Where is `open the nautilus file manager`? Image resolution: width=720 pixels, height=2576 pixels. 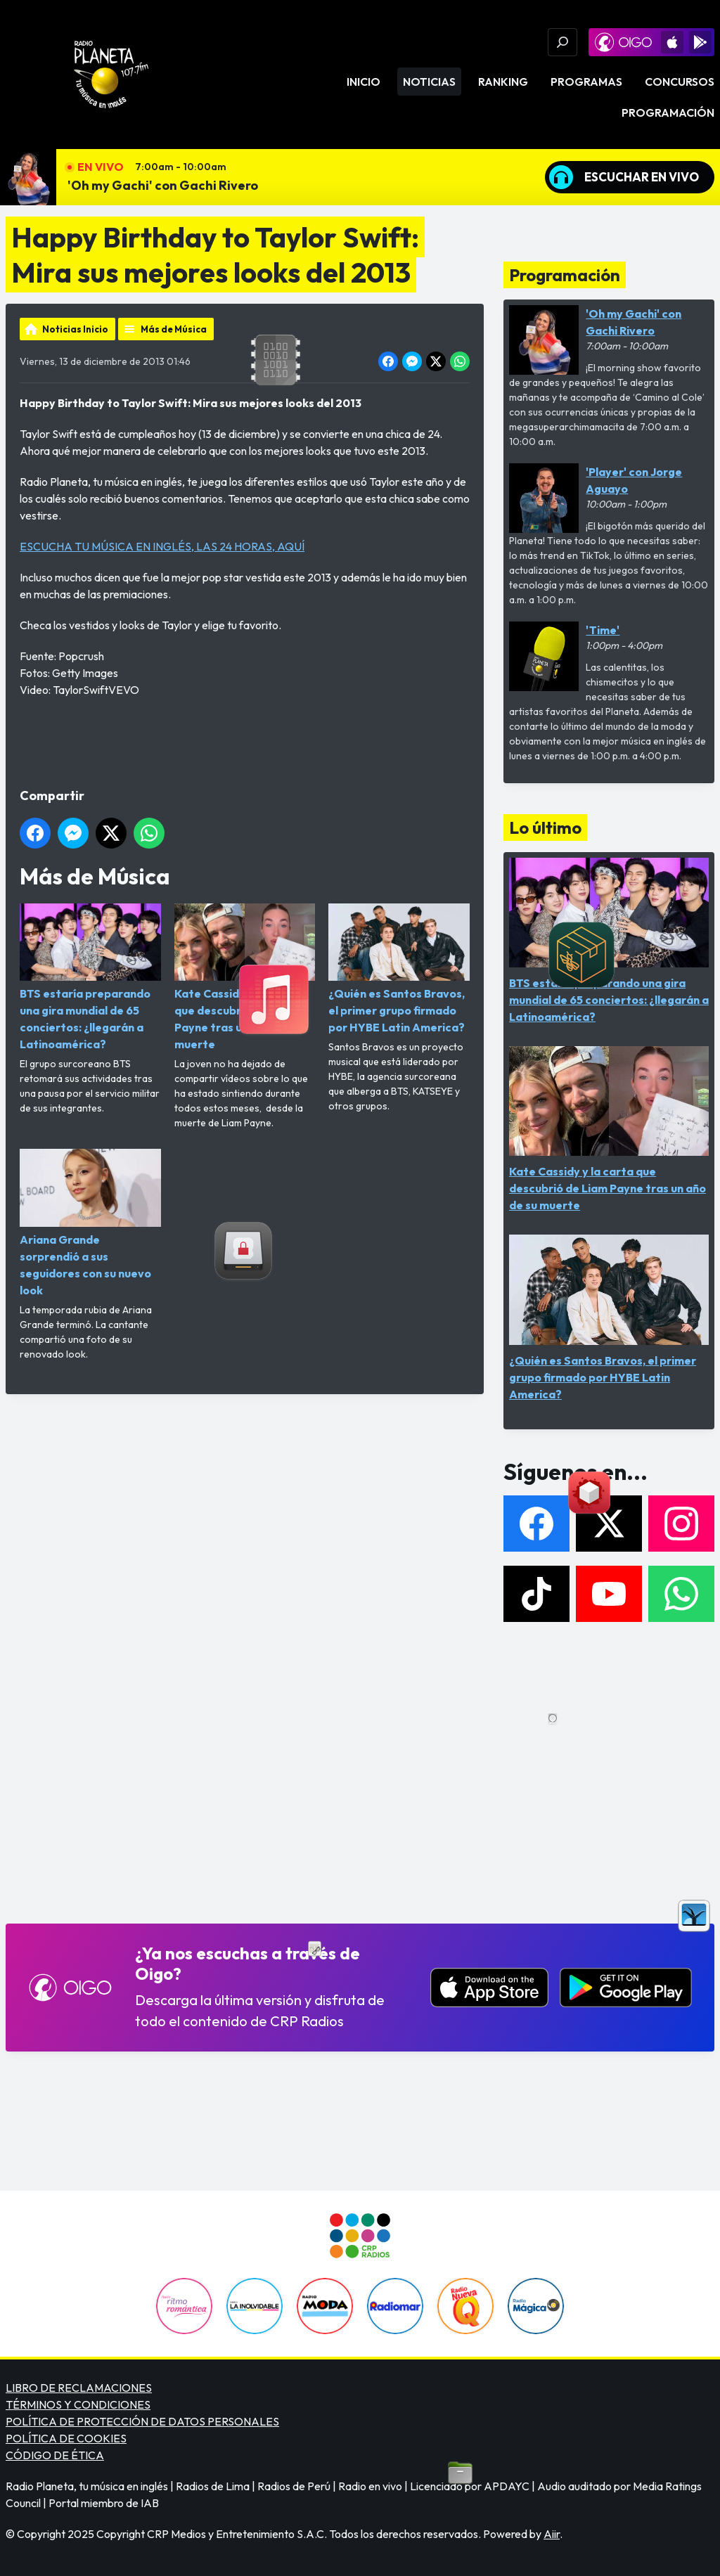 open the nautilus file manager is located at coordinates (460, 2472).